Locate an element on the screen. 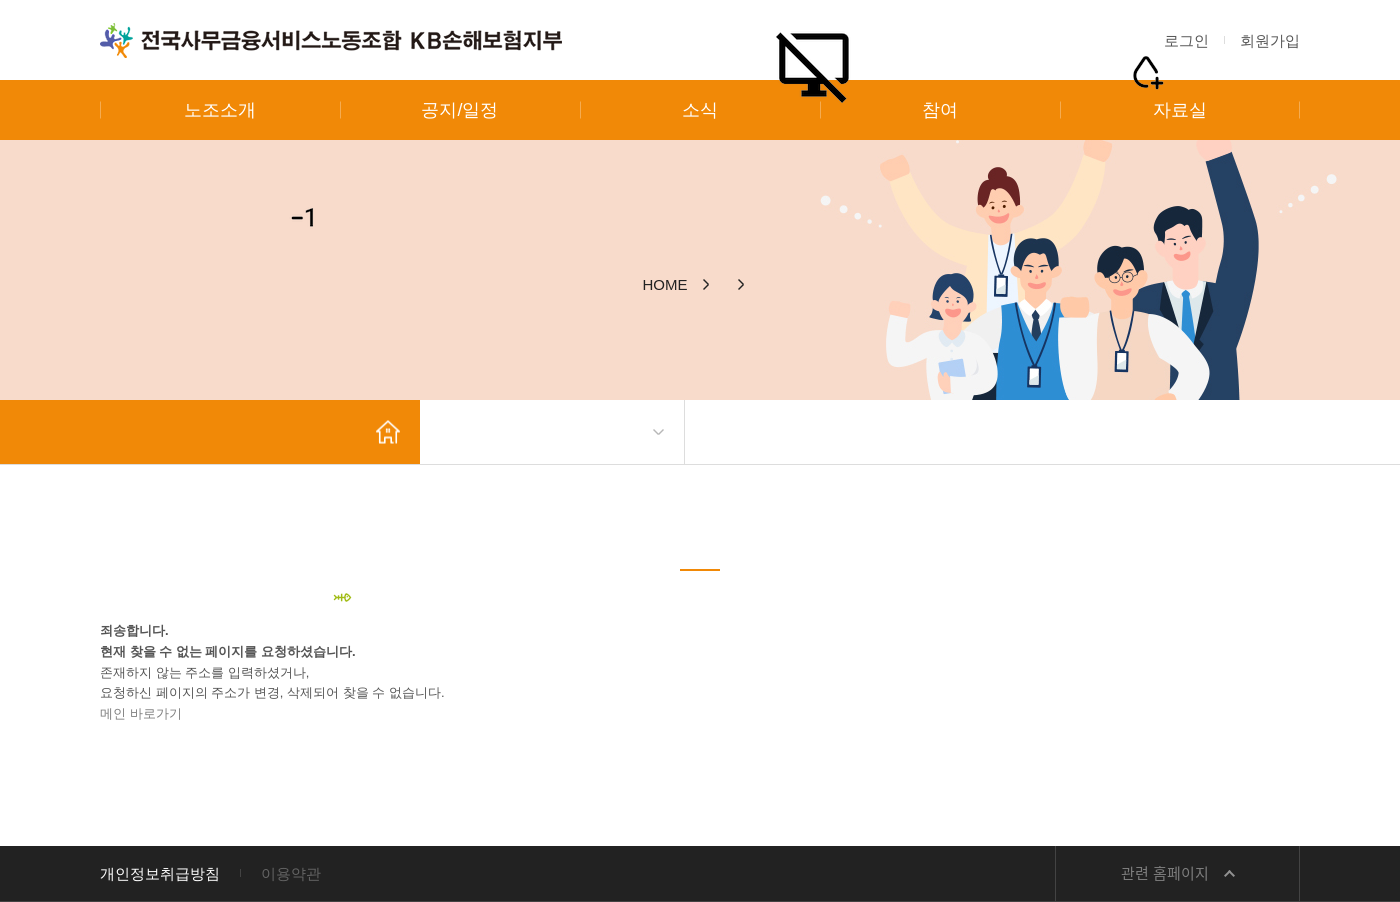 The height and width of the screenshot is (902, 1400). decrease exposure by one stop is located at coordinates (303, 218).